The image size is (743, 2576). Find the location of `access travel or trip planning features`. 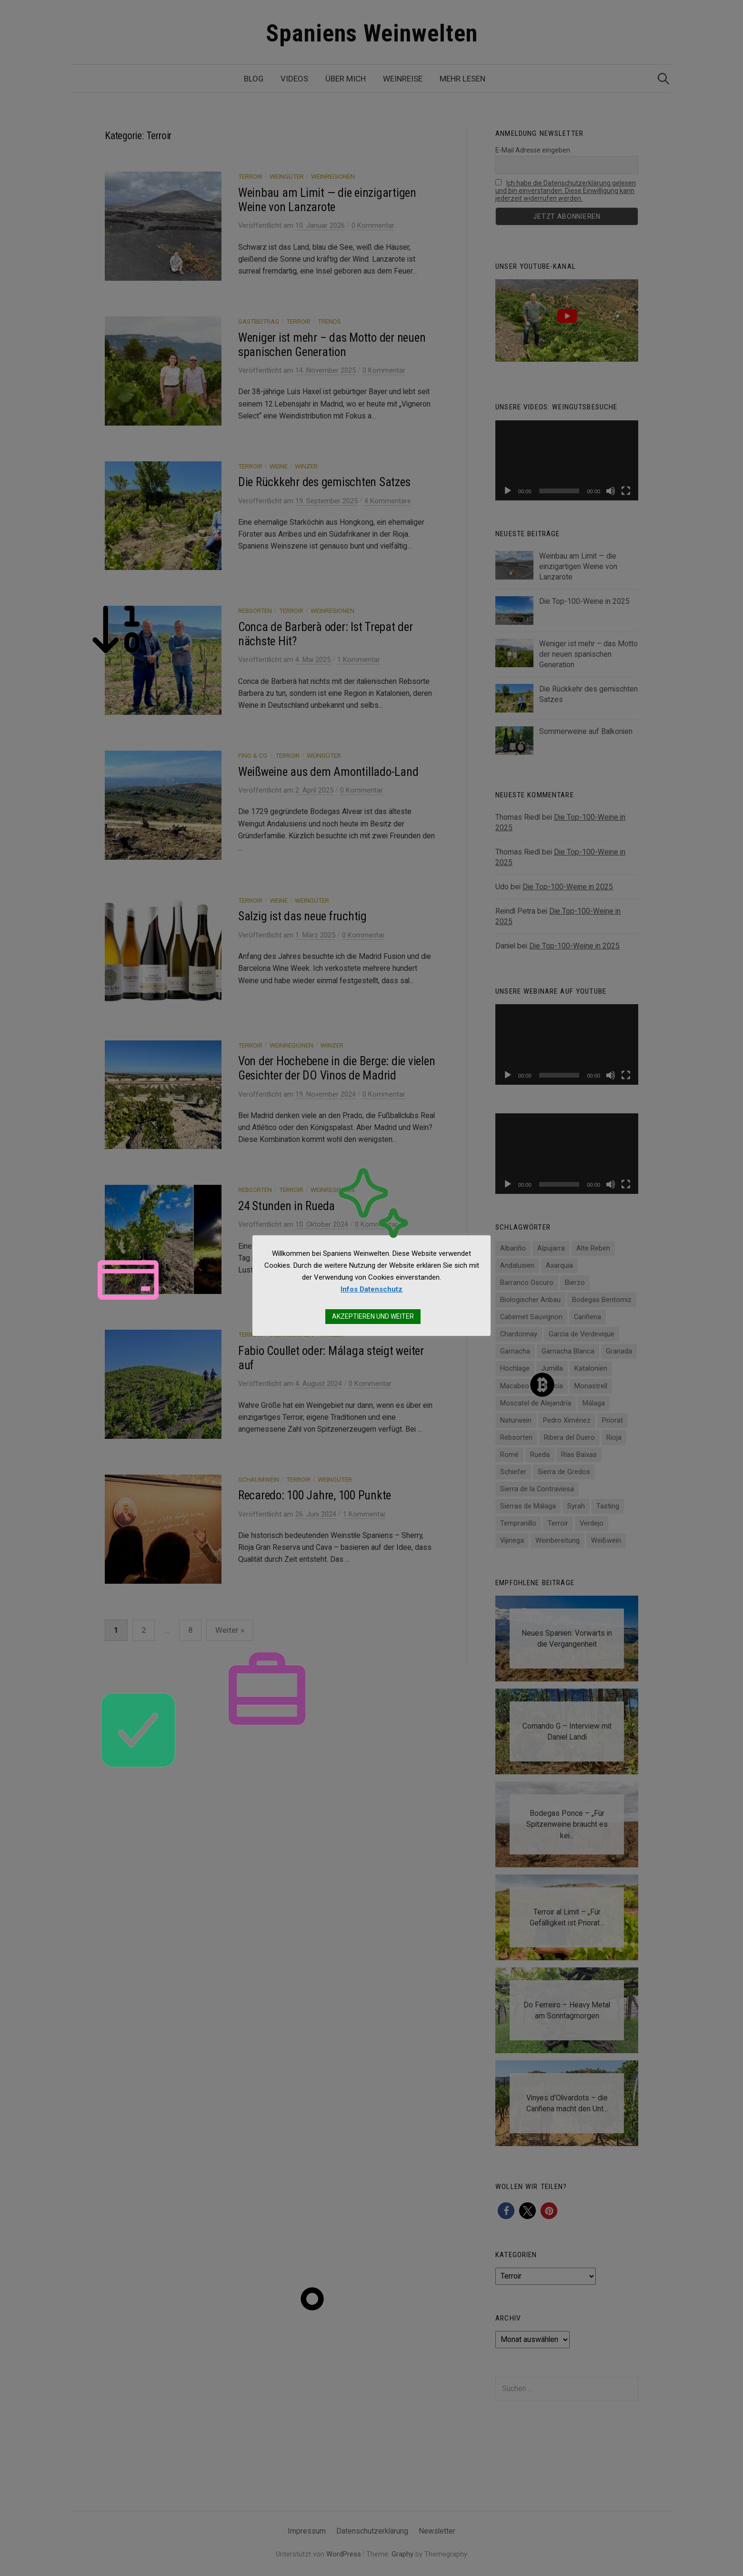

access travel or trip planning features is located at coordinates (267, 1693).